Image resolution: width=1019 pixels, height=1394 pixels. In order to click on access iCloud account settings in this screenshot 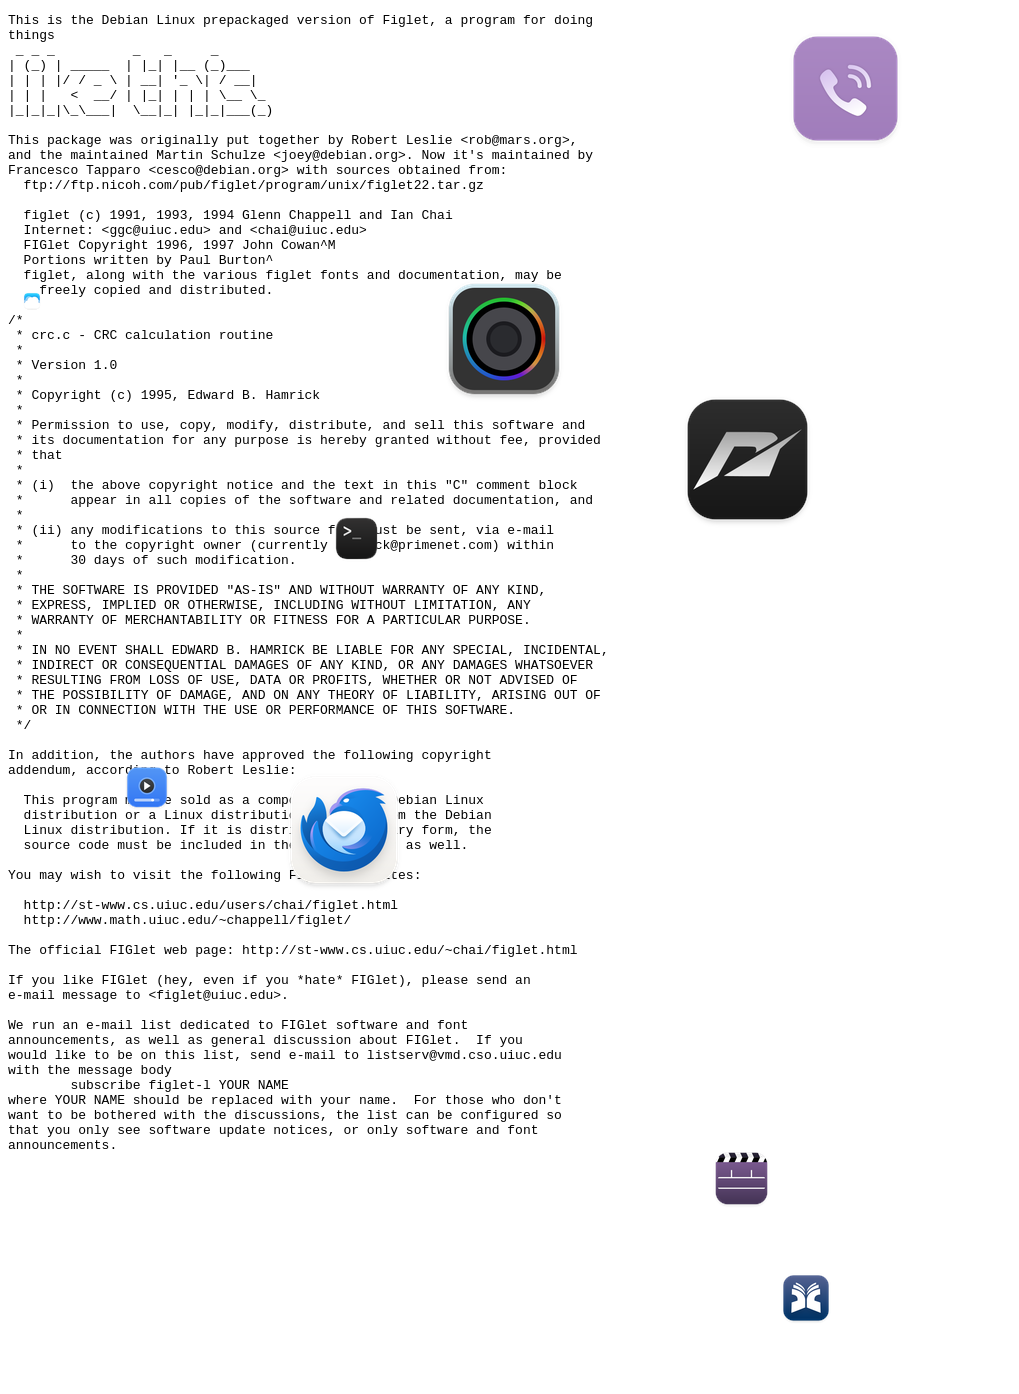, I will do `click(32, 301)`.